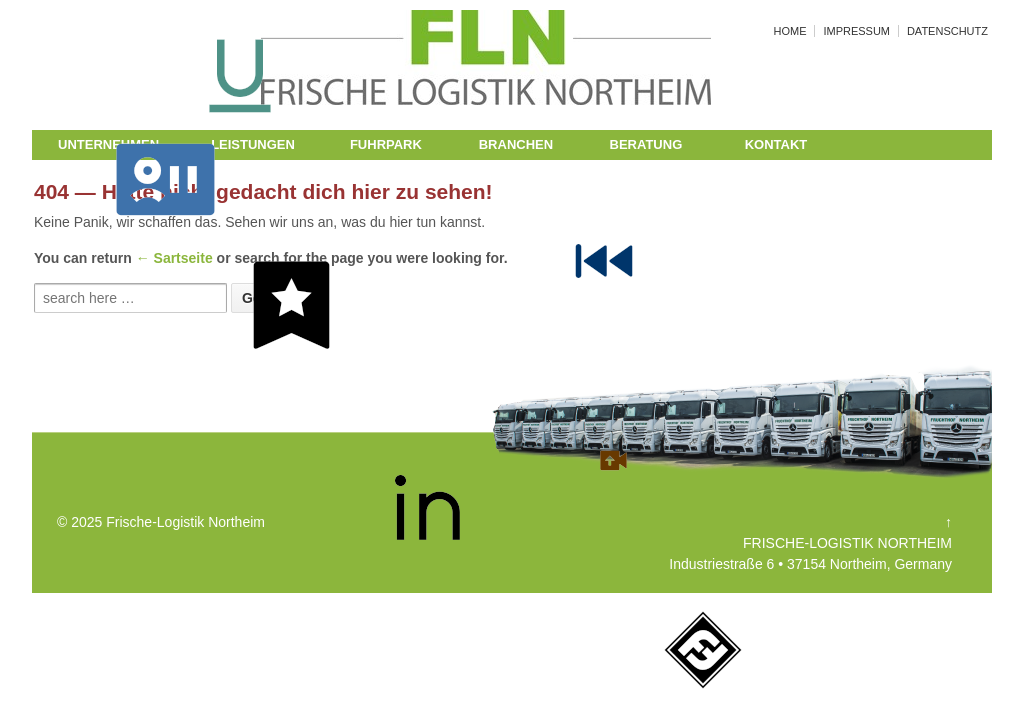 The height and width of the screenshot is (720, 1024). Describe the element at coordinates (291, 303) in the screenshot. I see `save item to favorites` at that location.